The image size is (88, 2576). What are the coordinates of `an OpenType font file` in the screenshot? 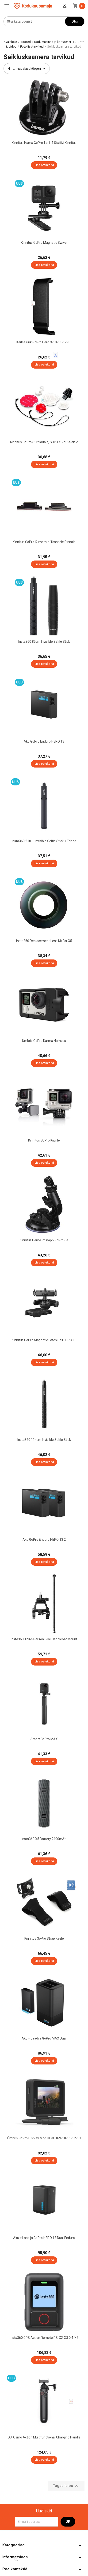 It's located at (55, 355).